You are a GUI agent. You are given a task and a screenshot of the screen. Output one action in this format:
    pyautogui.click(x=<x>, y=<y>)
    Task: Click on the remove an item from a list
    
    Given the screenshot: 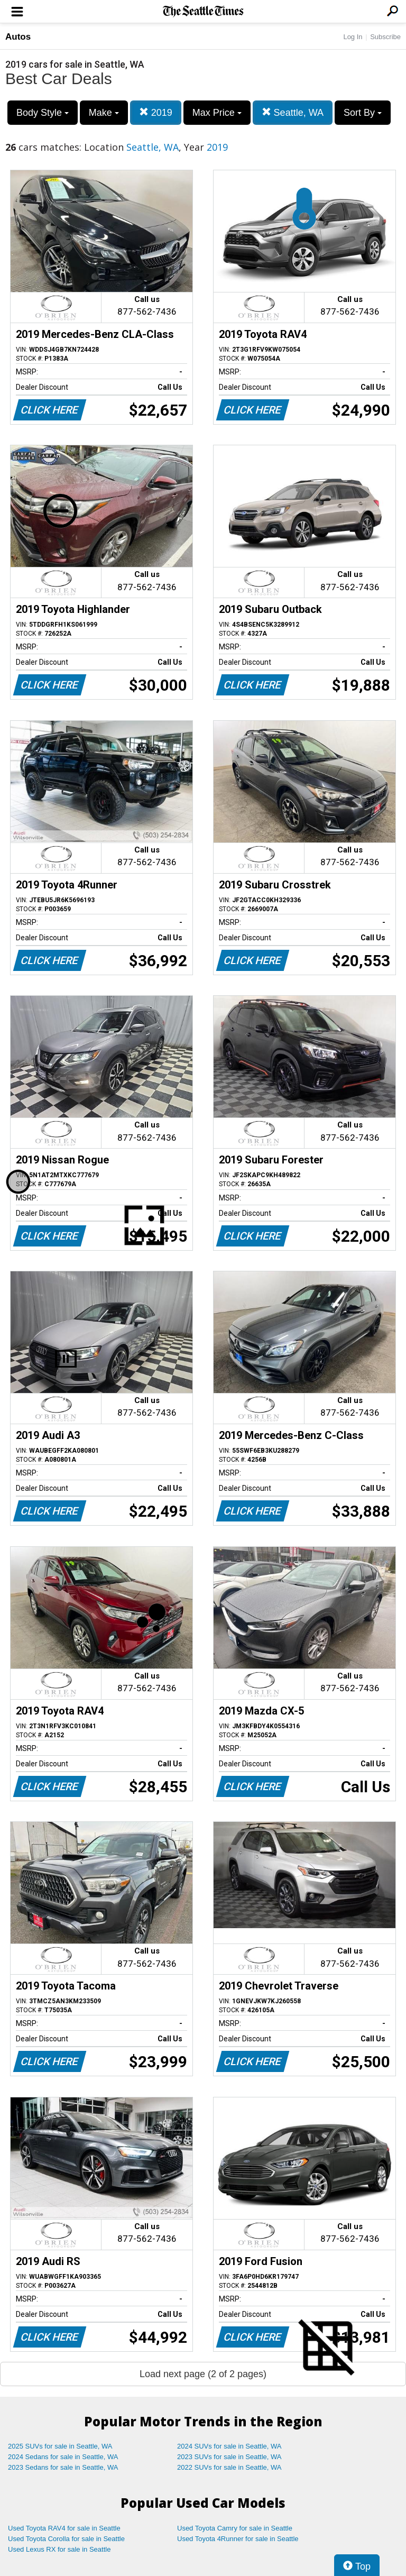 What is the action you would take?
    pyautogui.click(x=60, y=511)
    